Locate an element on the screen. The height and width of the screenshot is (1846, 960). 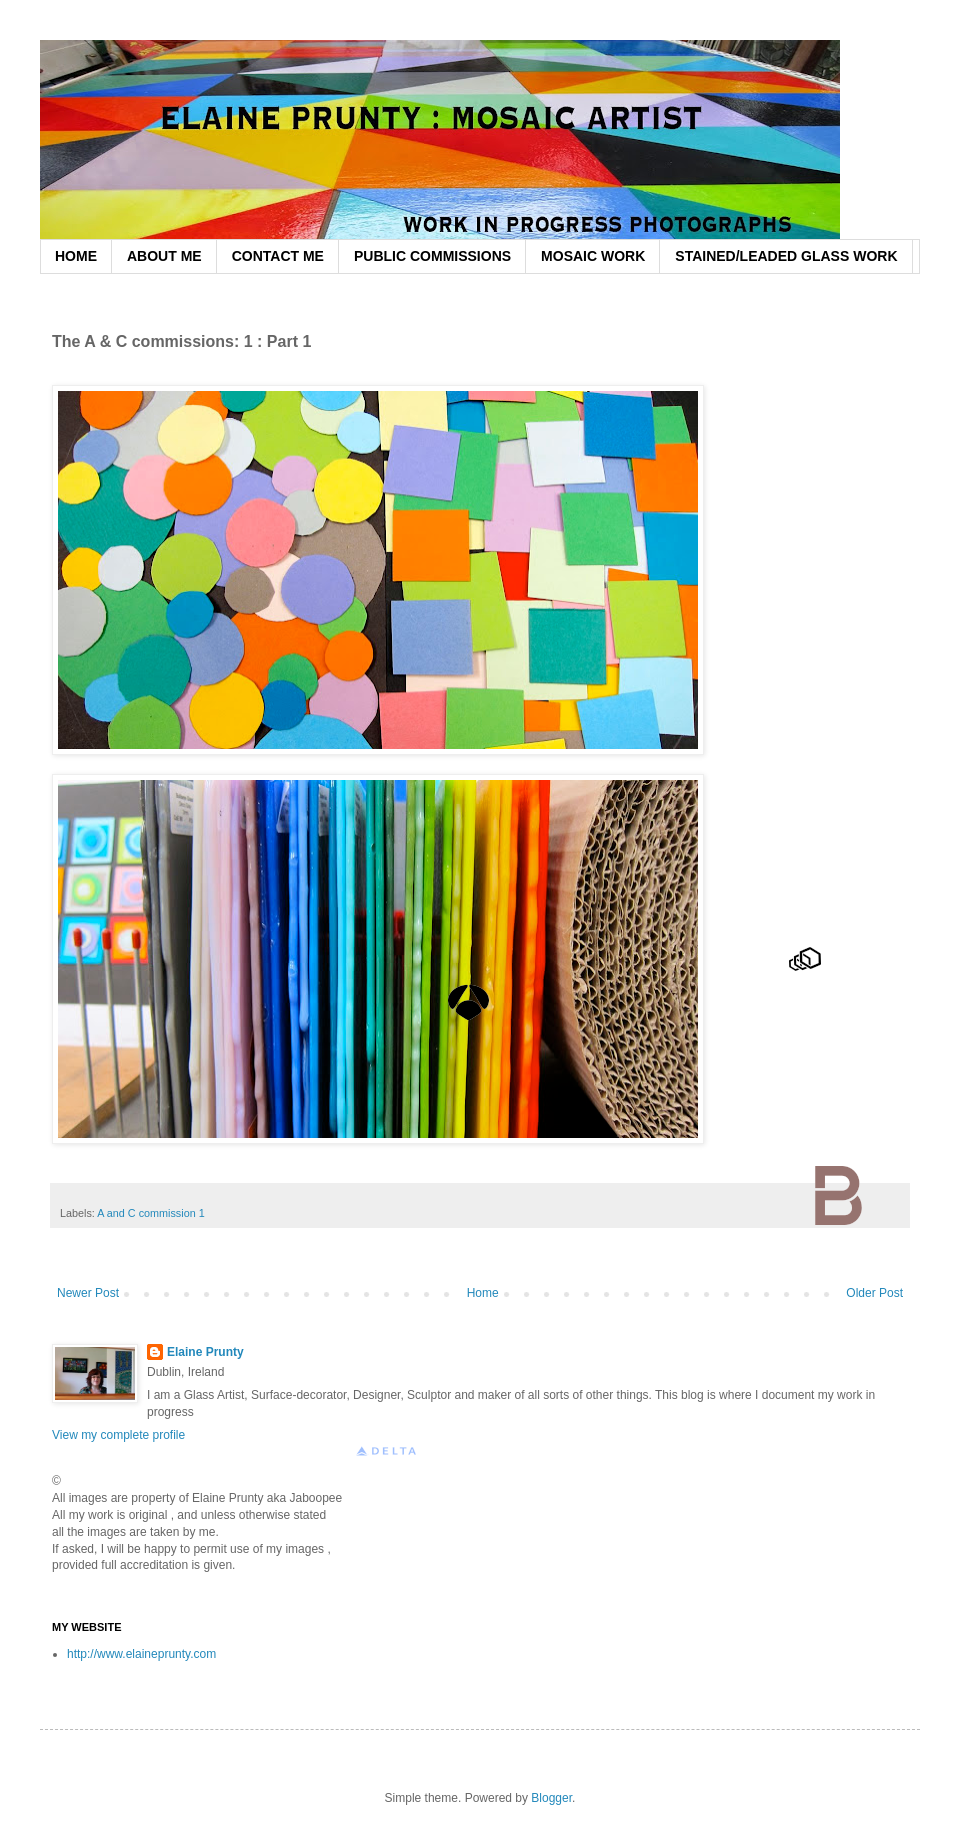
open the Antena 3 app is located at coordinates (468, 1002).